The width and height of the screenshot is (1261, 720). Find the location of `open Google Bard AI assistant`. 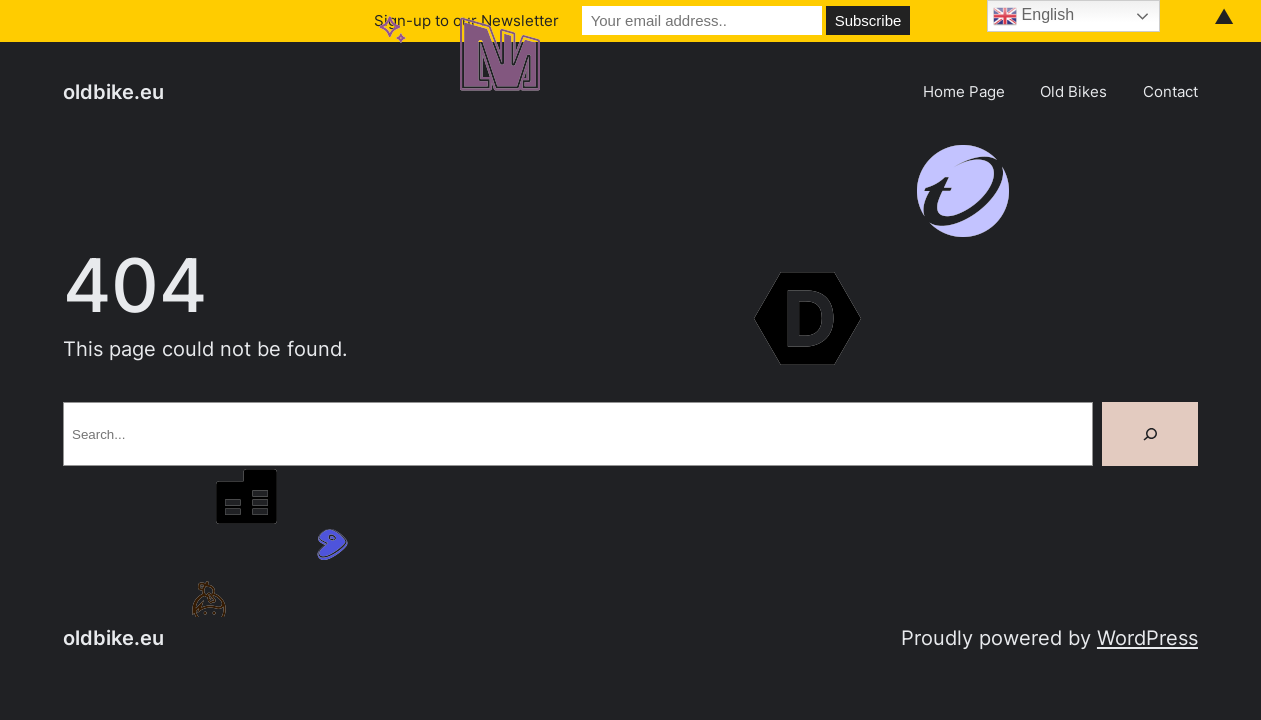

open Google Bard AI assistant is located at coordinates (392, 29).